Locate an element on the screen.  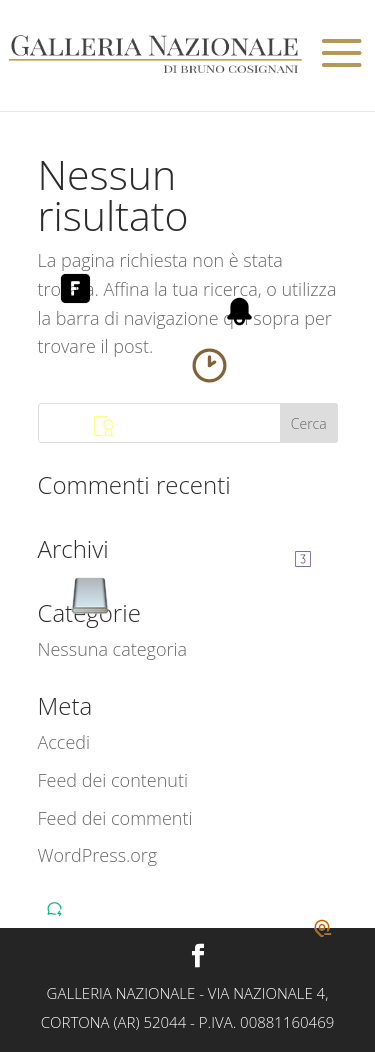
remove a location pin from the map is located at coordinates (322, 928).